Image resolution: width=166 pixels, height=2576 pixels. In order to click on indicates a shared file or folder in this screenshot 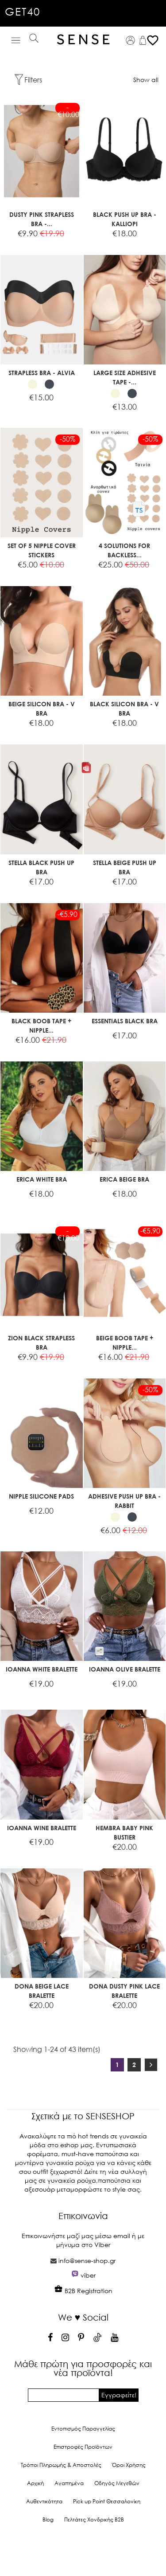, I will do `click(100, 1652)`.